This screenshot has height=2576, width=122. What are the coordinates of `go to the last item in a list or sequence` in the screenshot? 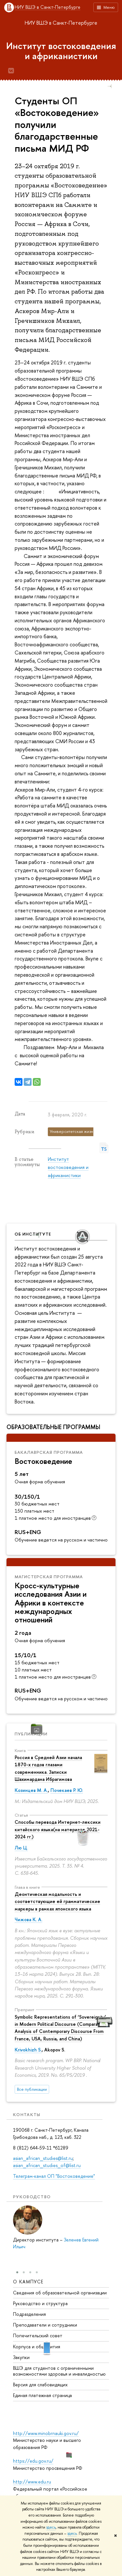 It's located at (109, 86).